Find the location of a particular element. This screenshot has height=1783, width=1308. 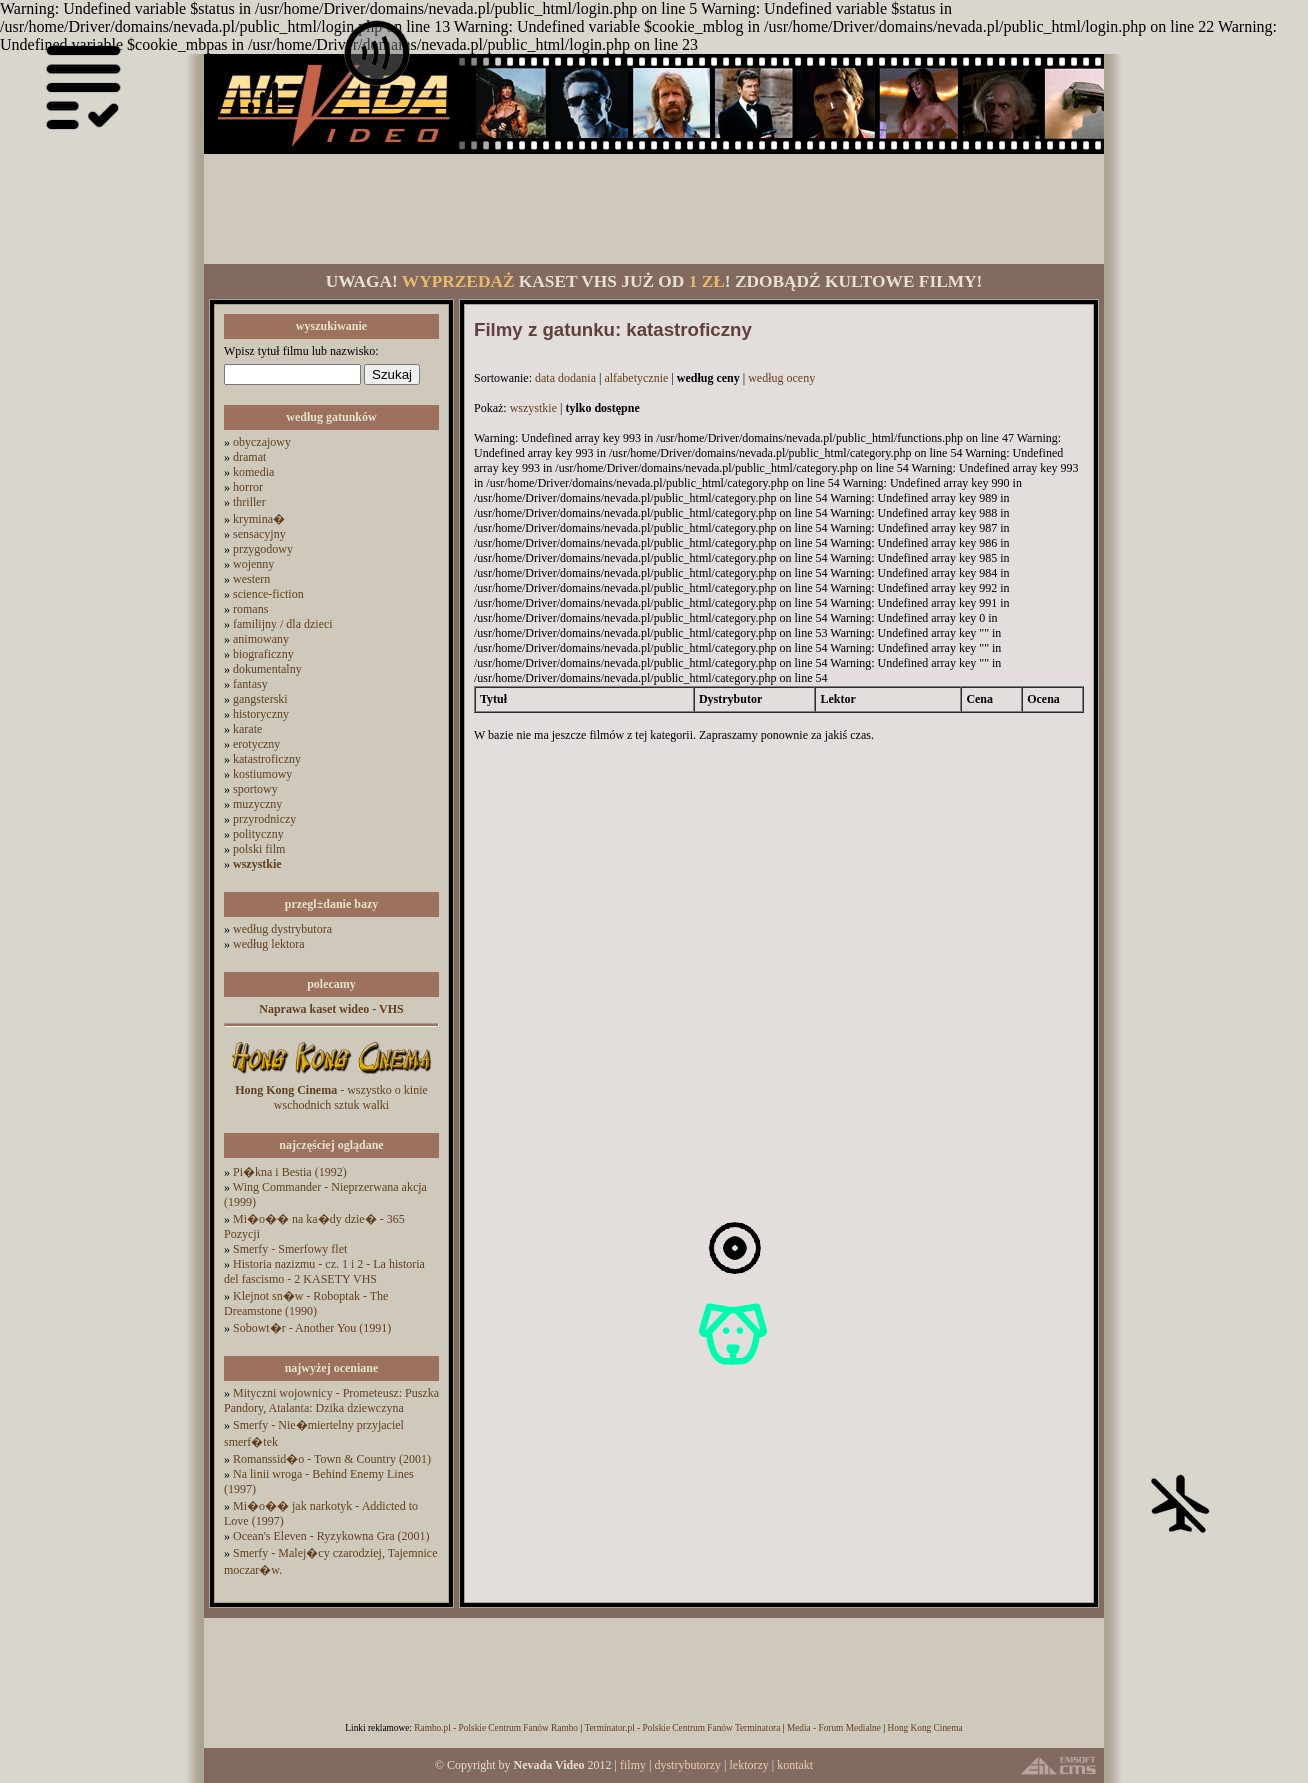

view grading or assessment results is located at coordinates (83, 87).